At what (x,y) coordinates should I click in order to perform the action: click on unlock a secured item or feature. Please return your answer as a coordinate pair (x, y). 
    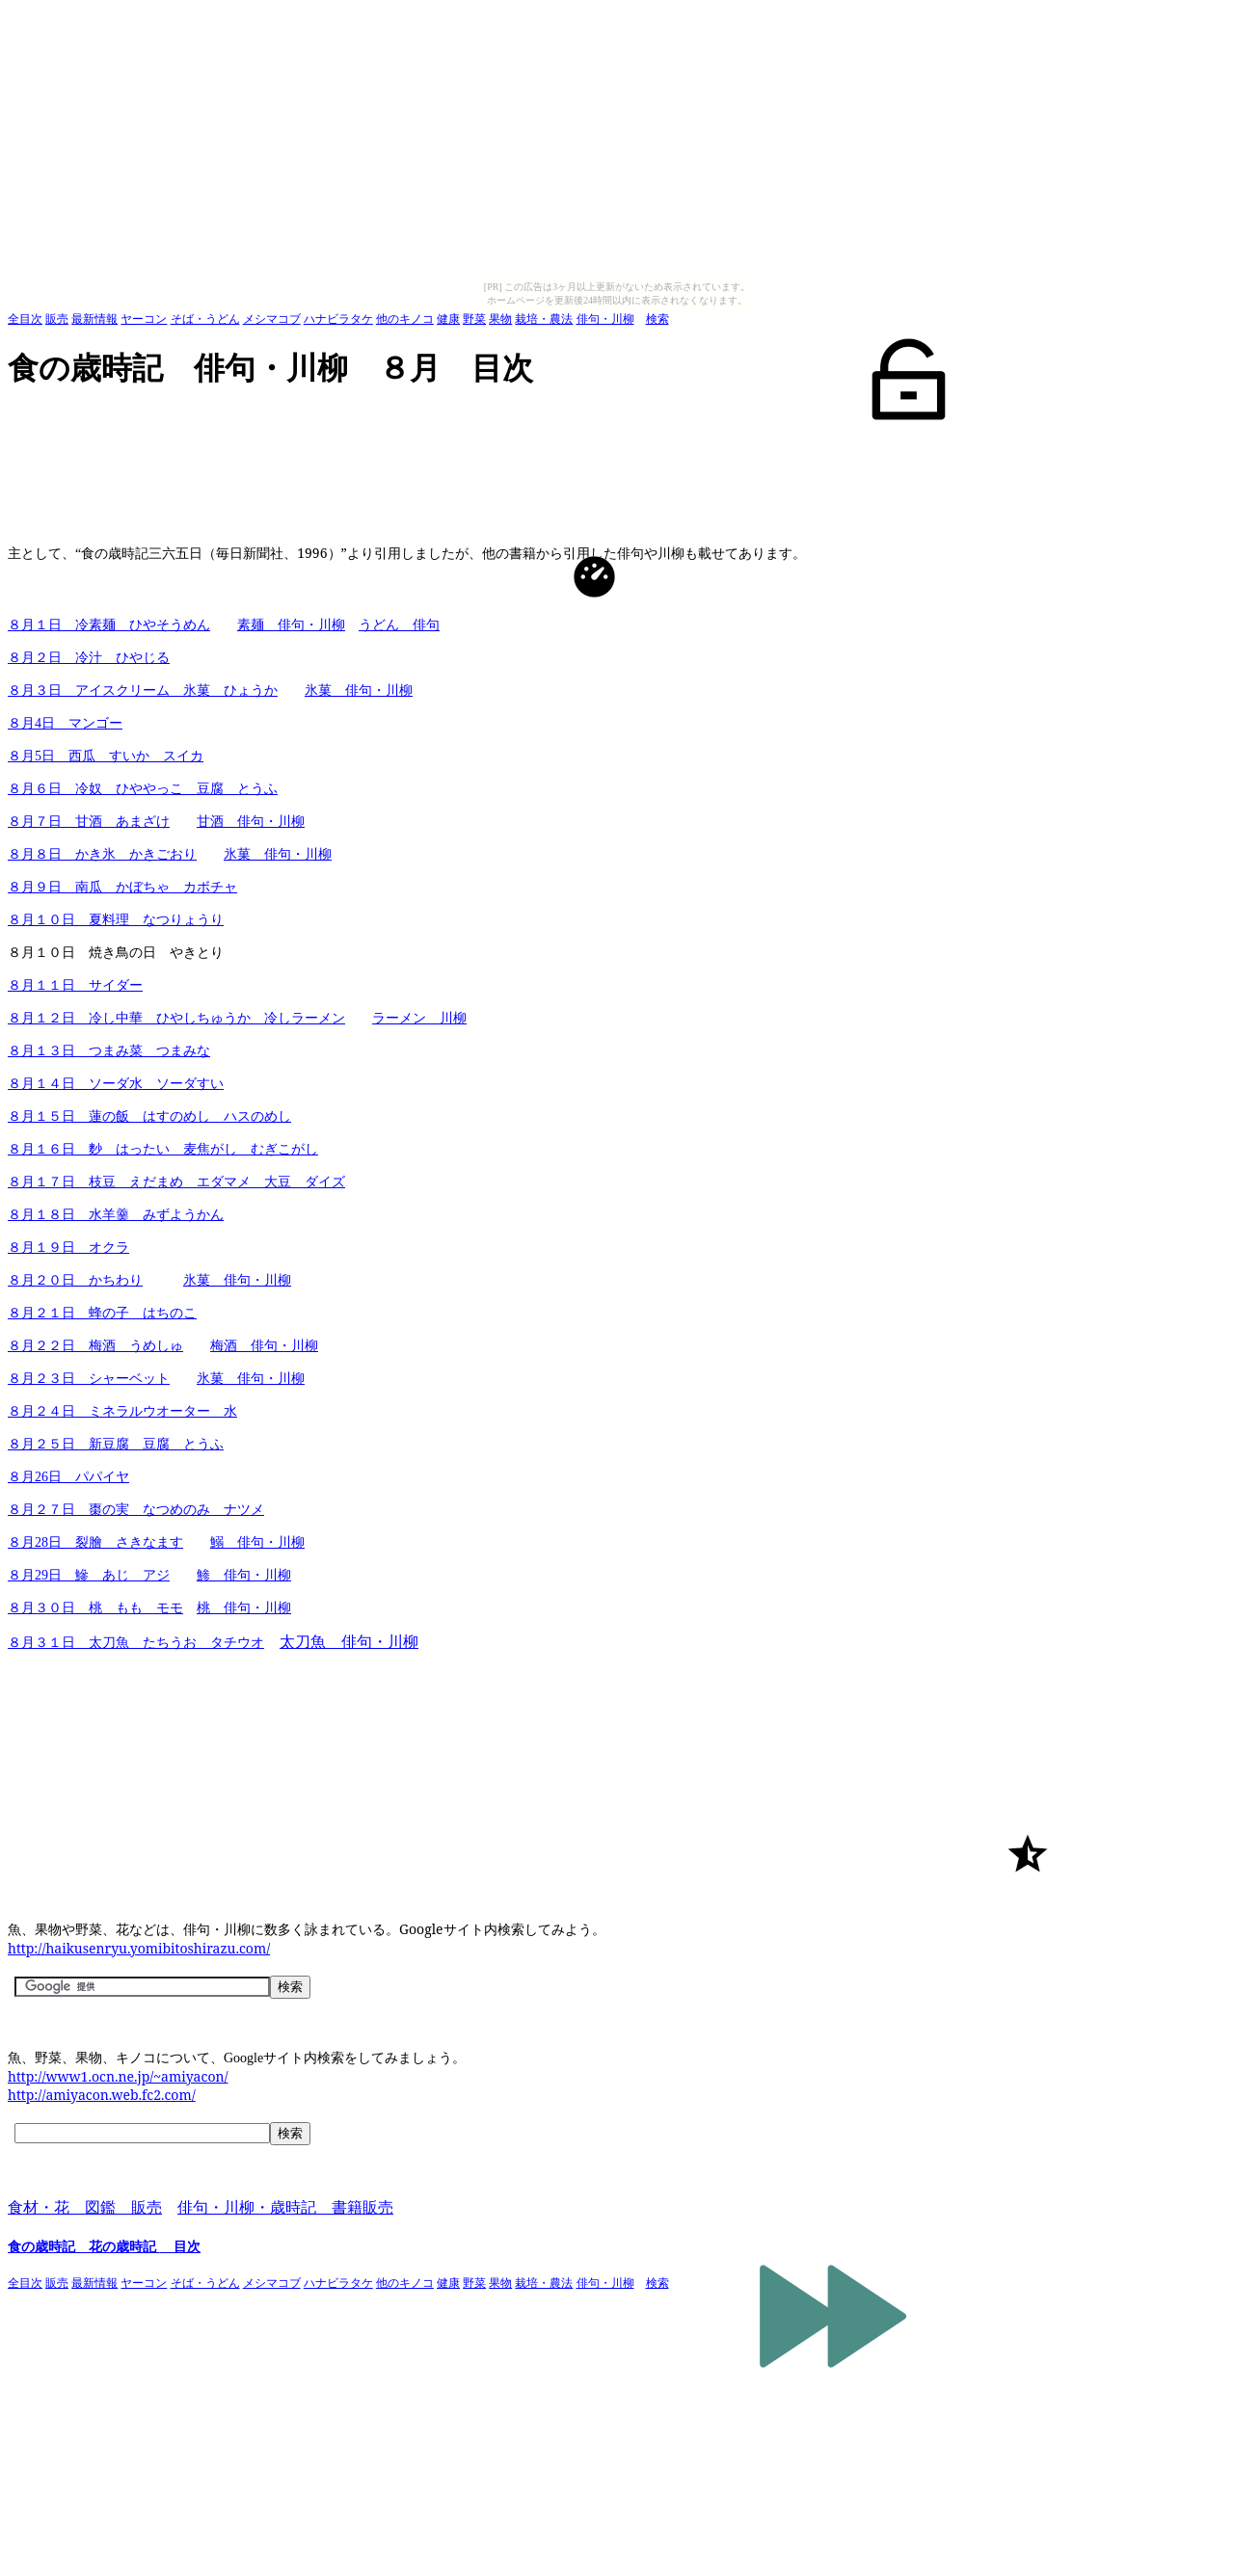
    Looking at the image, I should click on (908, 379).